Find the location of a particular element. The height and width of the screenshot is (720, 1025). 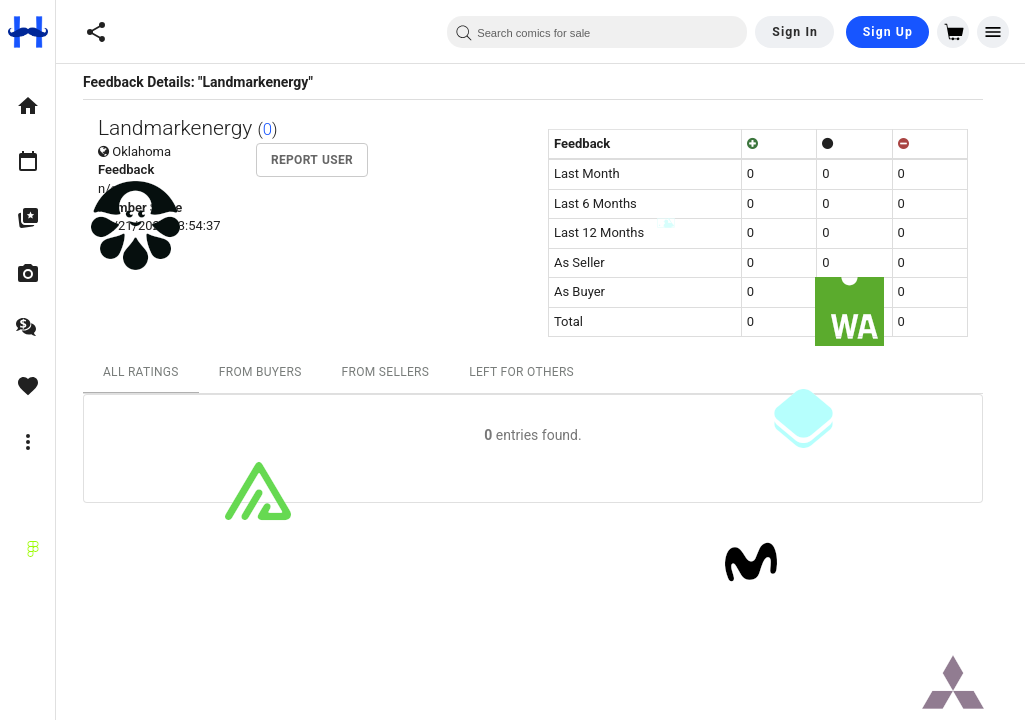

webassembly technology or framework indicator is located at coordinates (849, 311).